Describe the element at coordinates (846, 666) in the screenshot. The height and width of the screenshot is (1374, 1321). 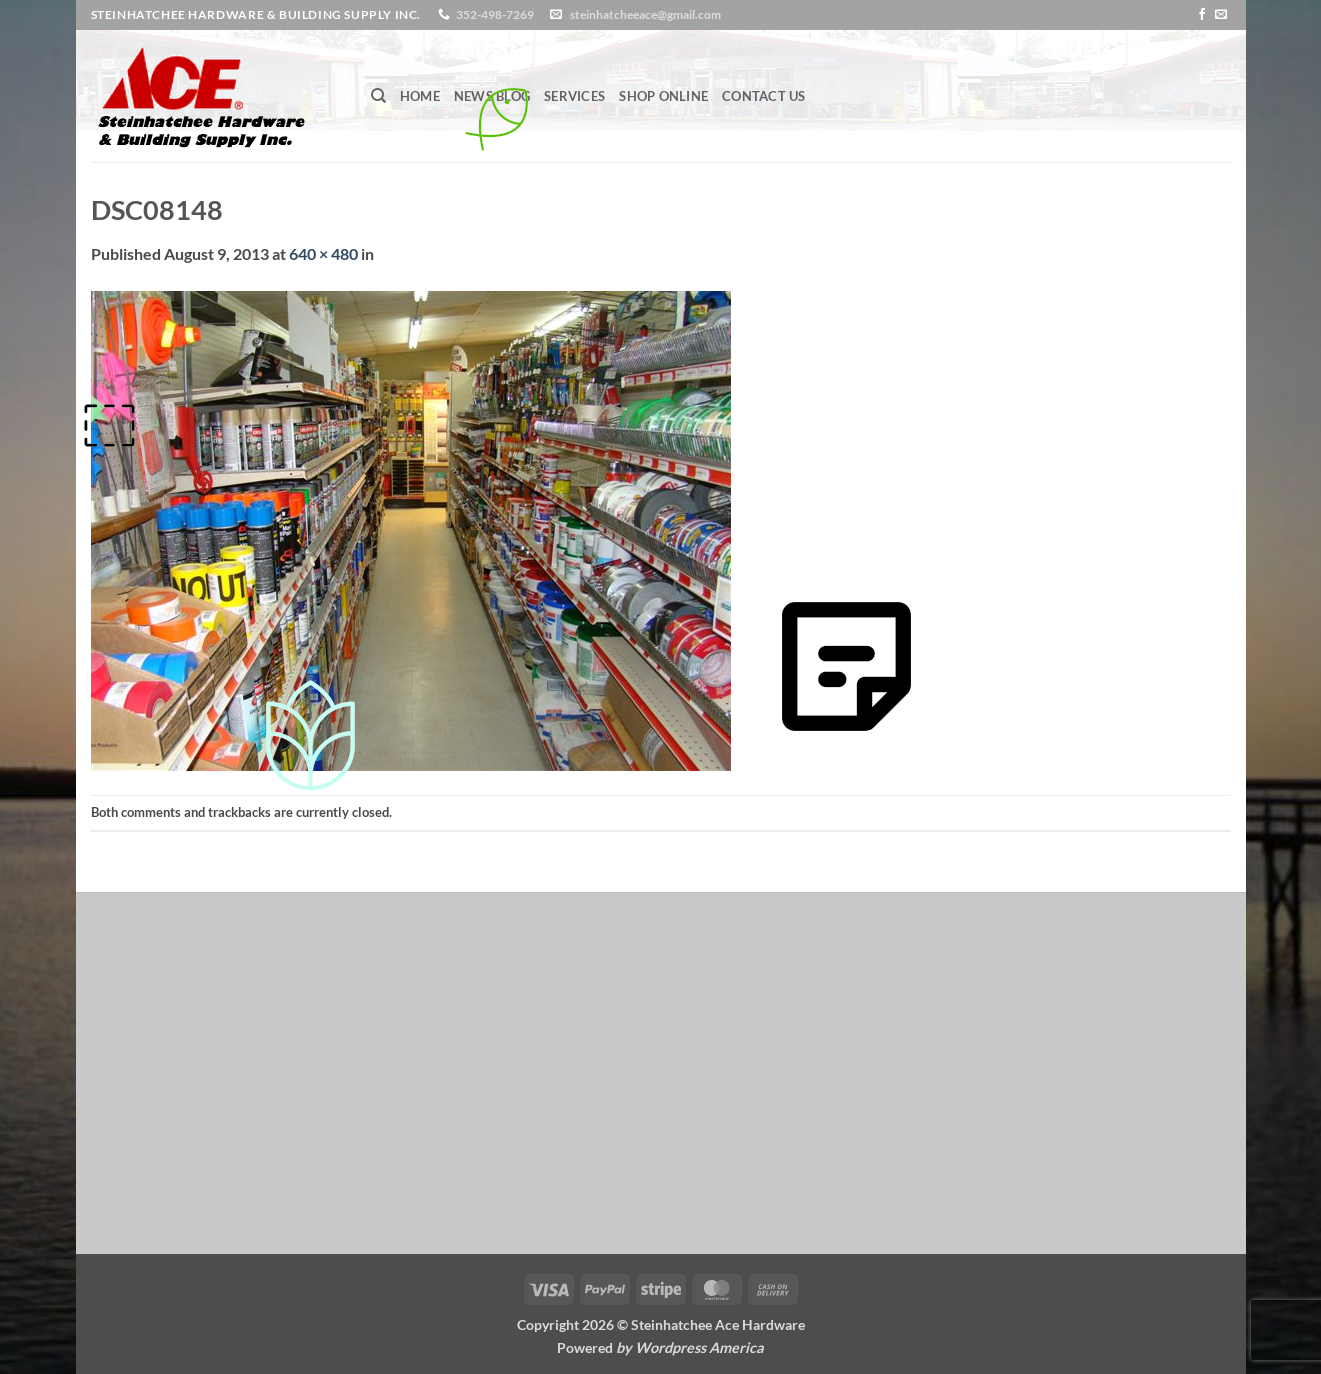
I see `create a new note` at that location.